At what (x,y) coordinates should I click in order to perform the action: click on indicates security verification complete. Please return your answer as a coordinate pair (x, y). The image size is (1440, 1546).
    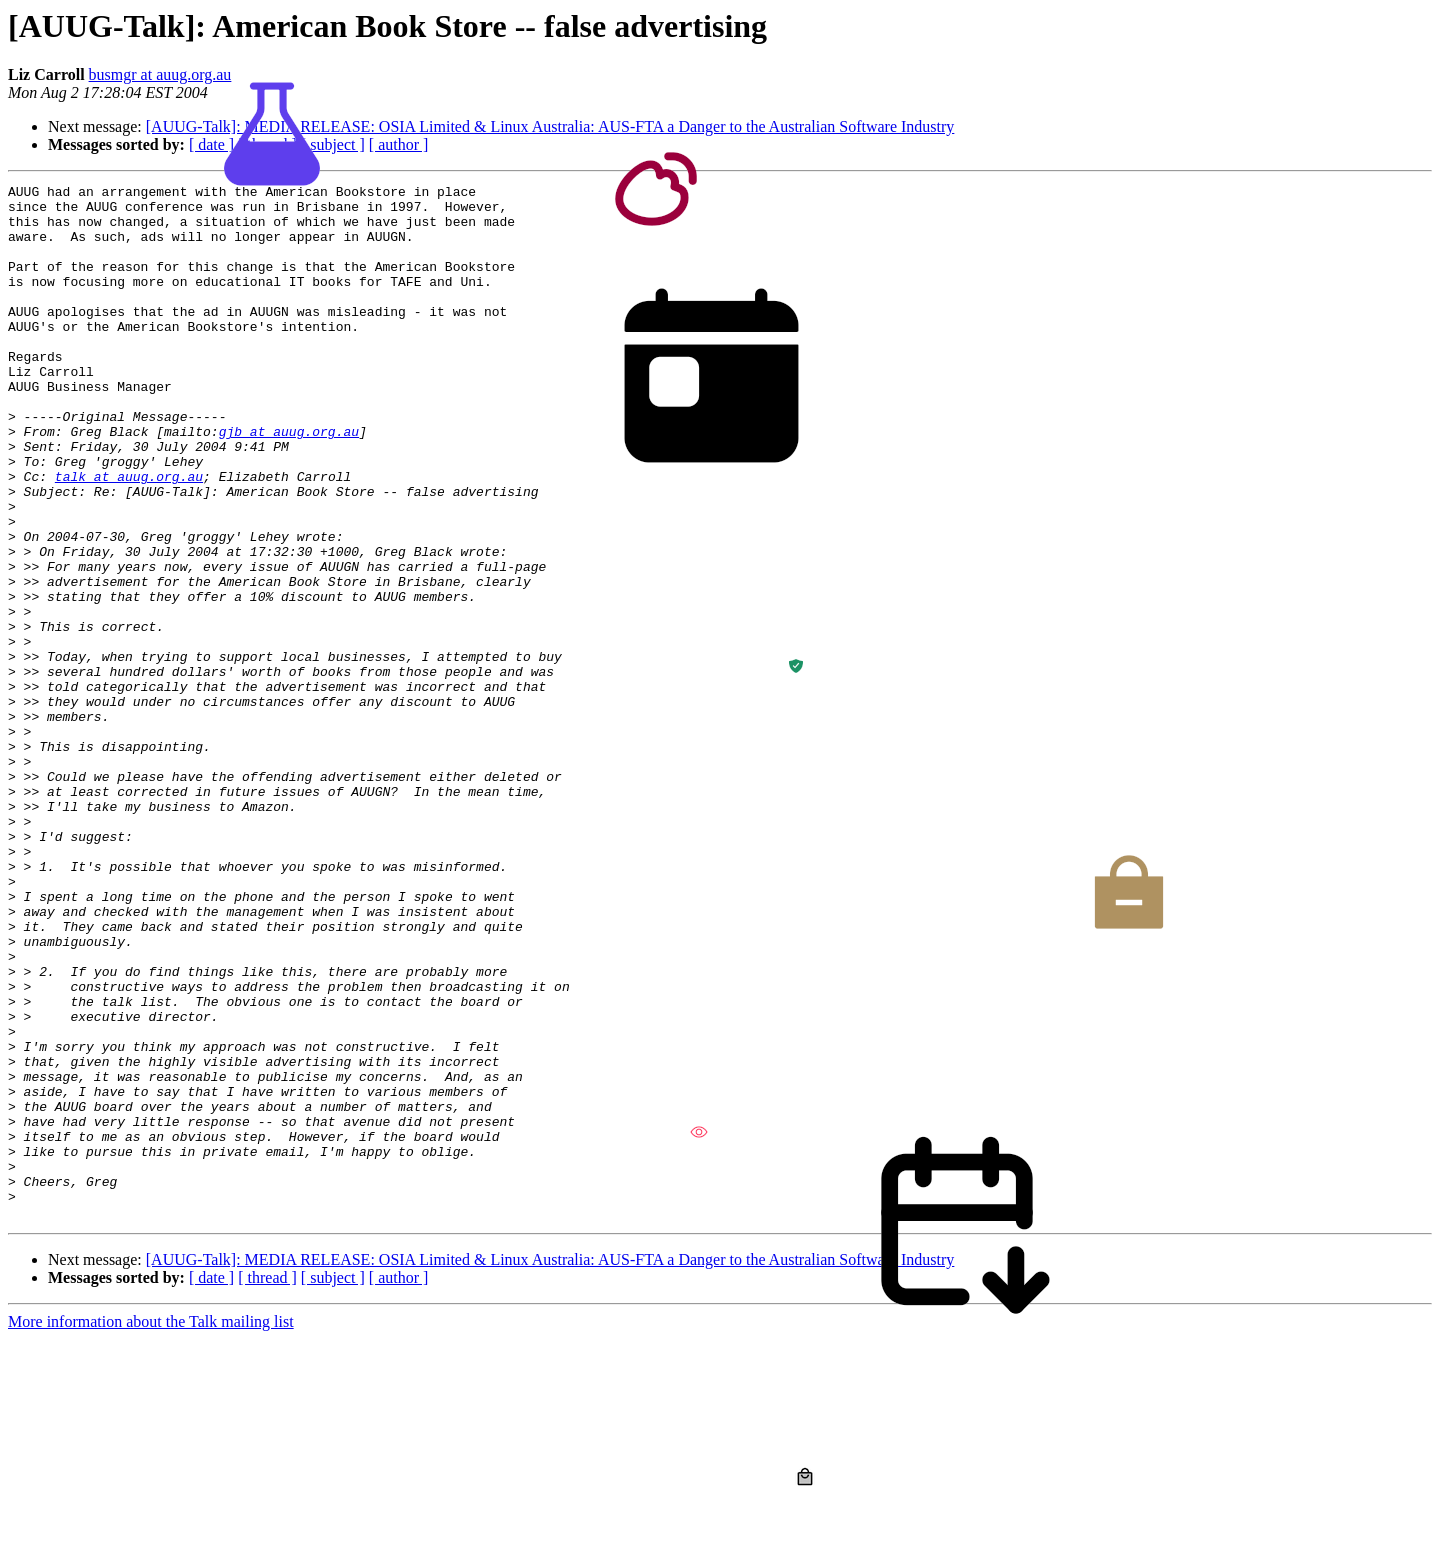
    Looking at the image, I should click on (796, 666).